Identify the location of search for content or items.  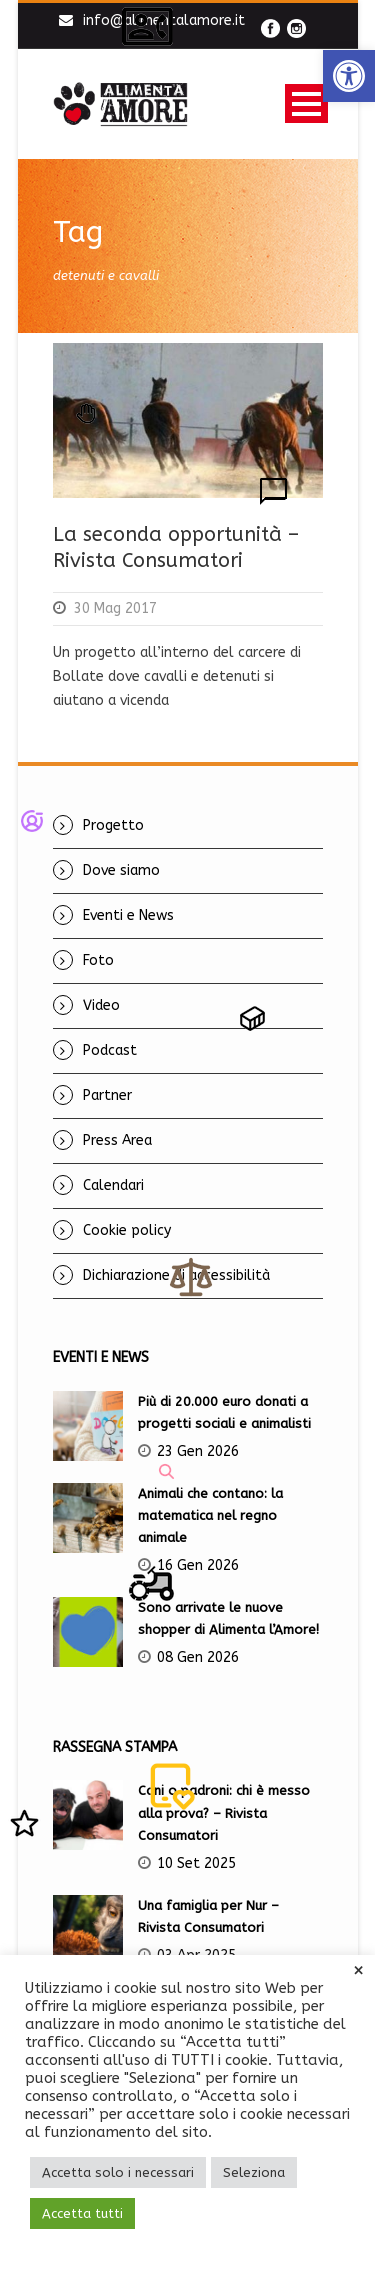
(166, 1471).